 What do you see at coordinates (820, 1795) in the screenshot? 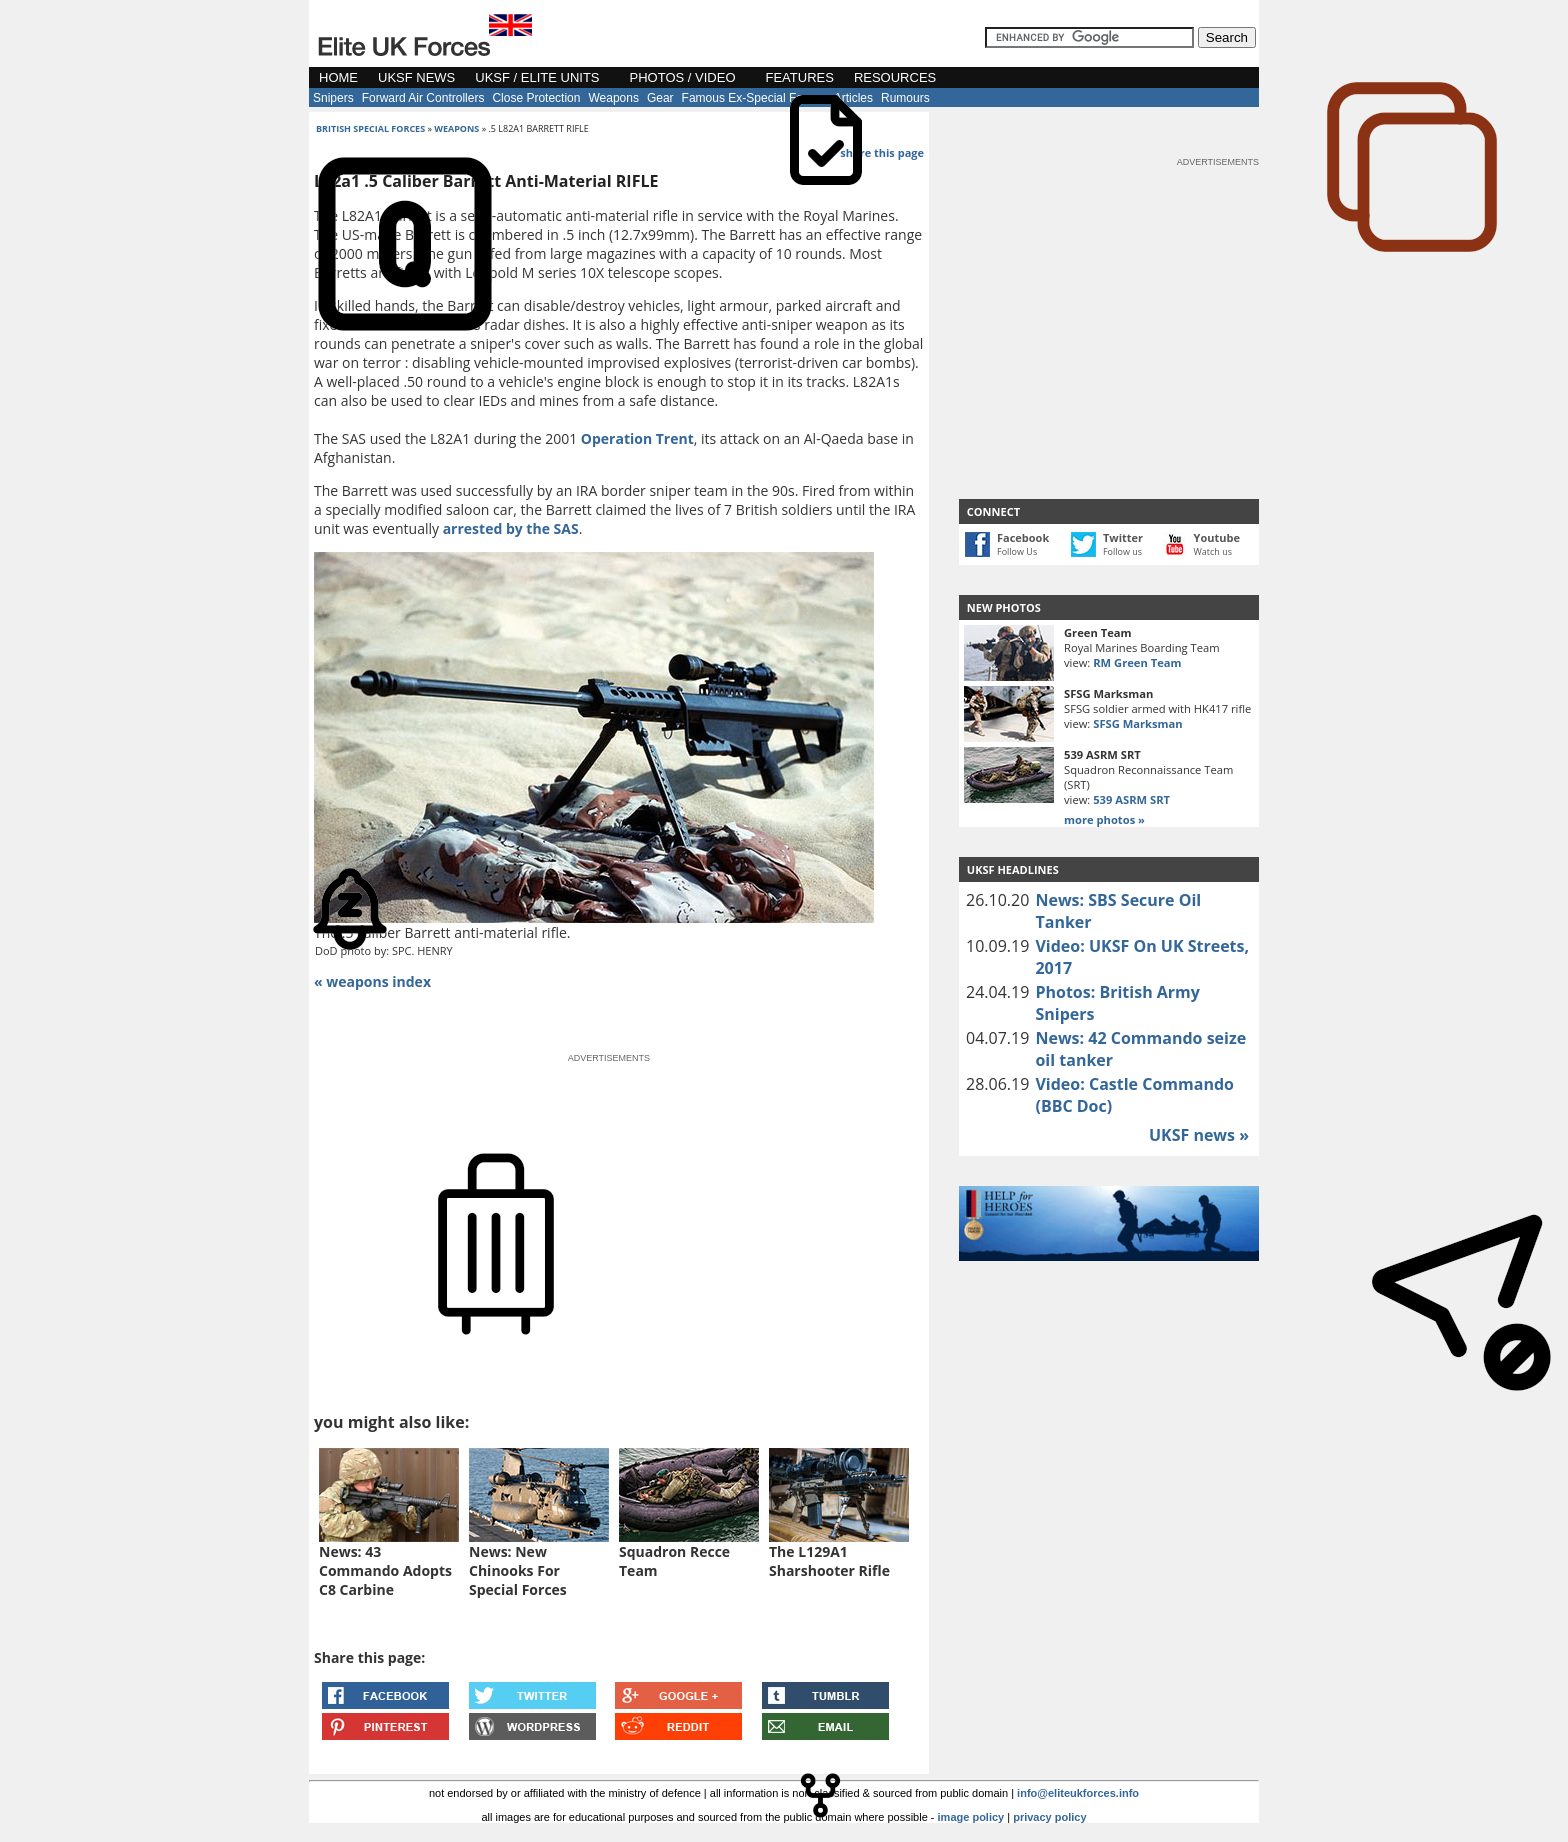
I see `fork a repository` at bounding box center [820, 1795].